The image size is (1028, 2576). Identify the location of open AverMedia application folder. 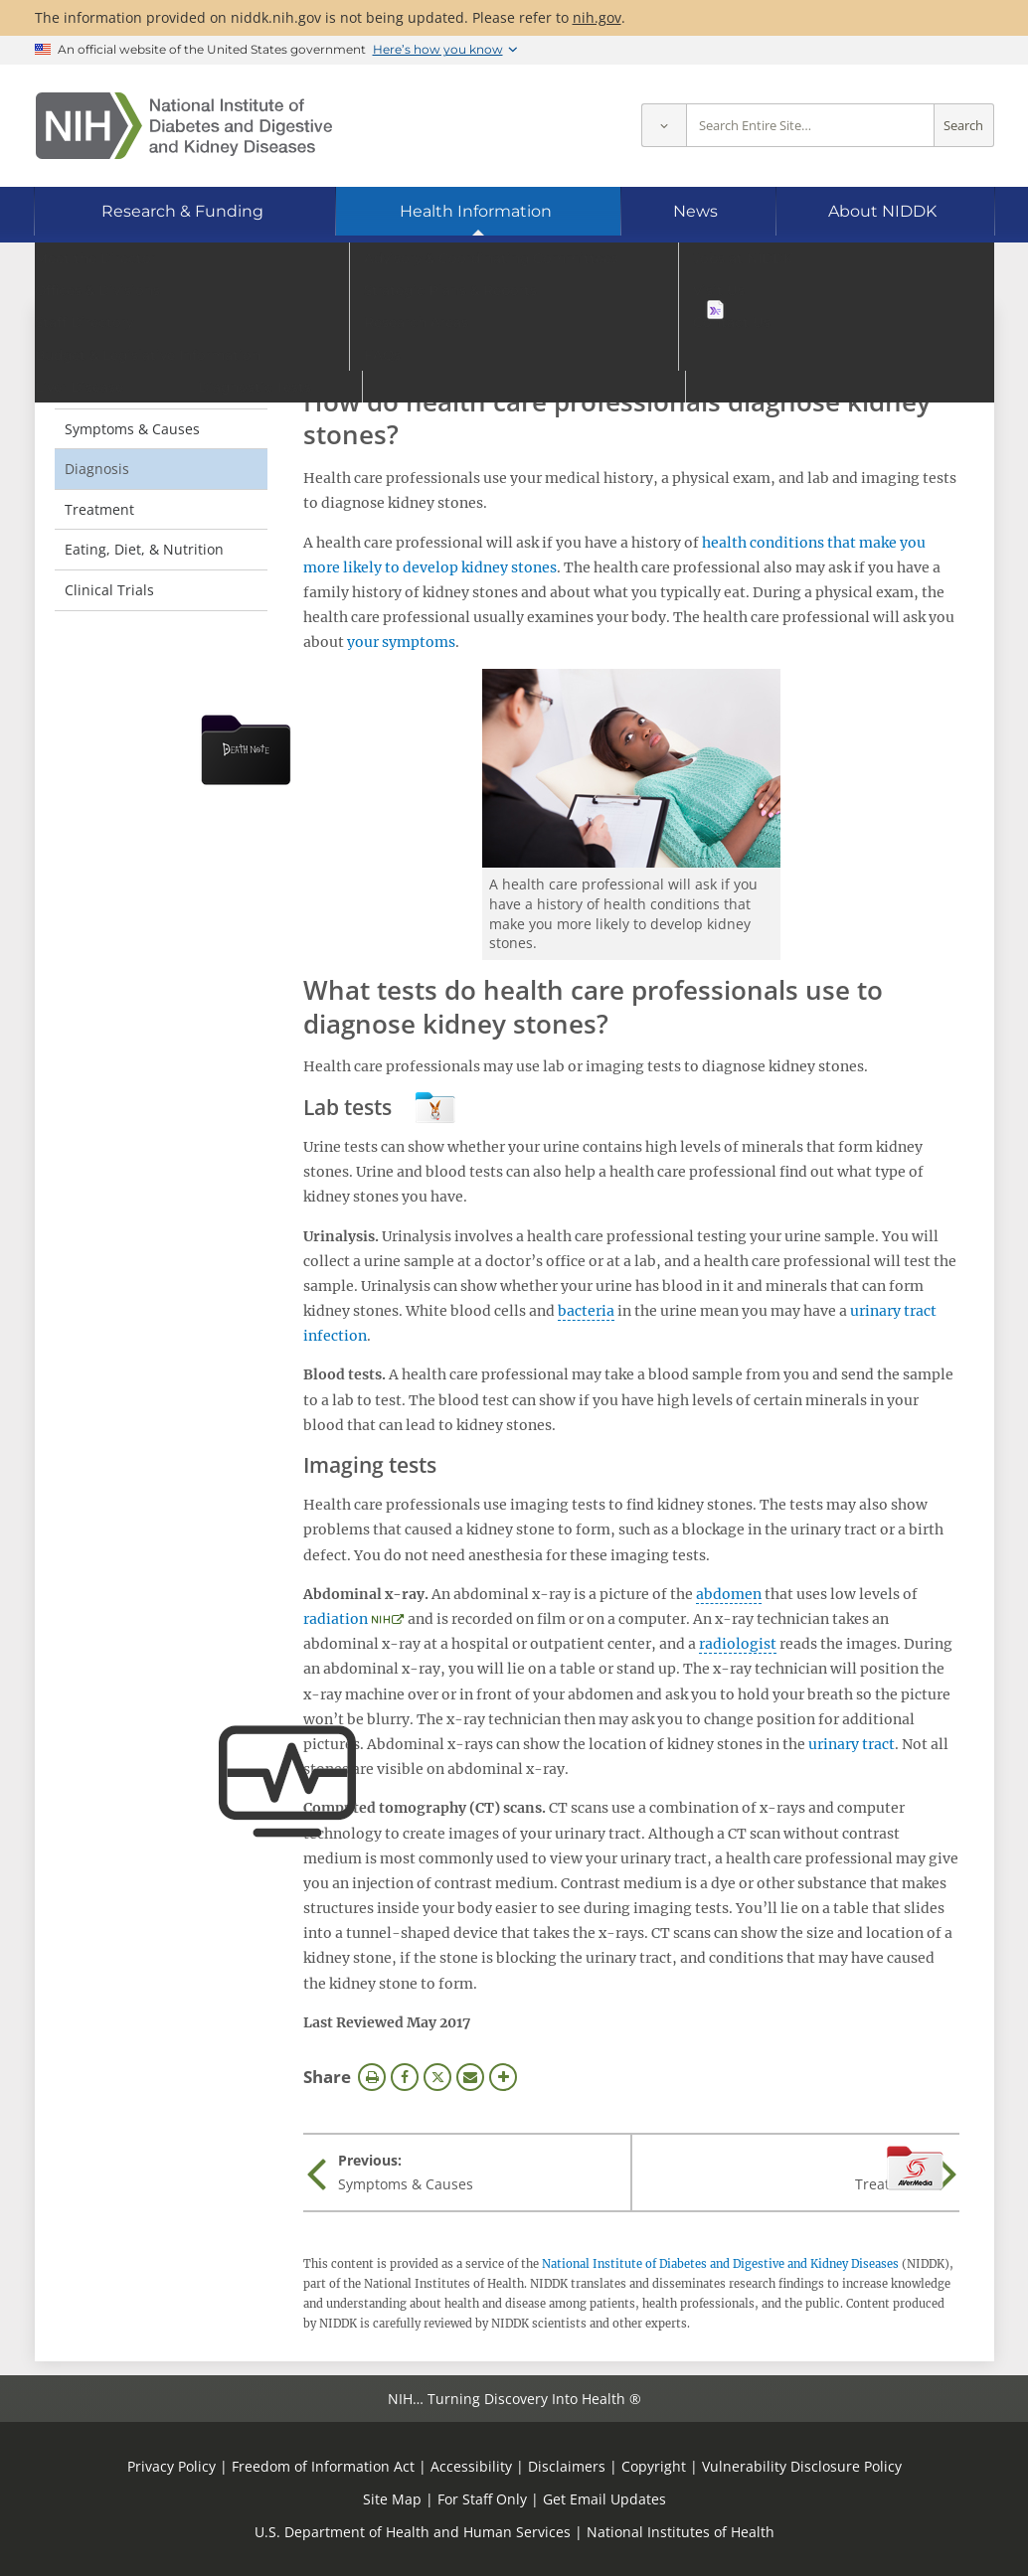
(915, 2170).